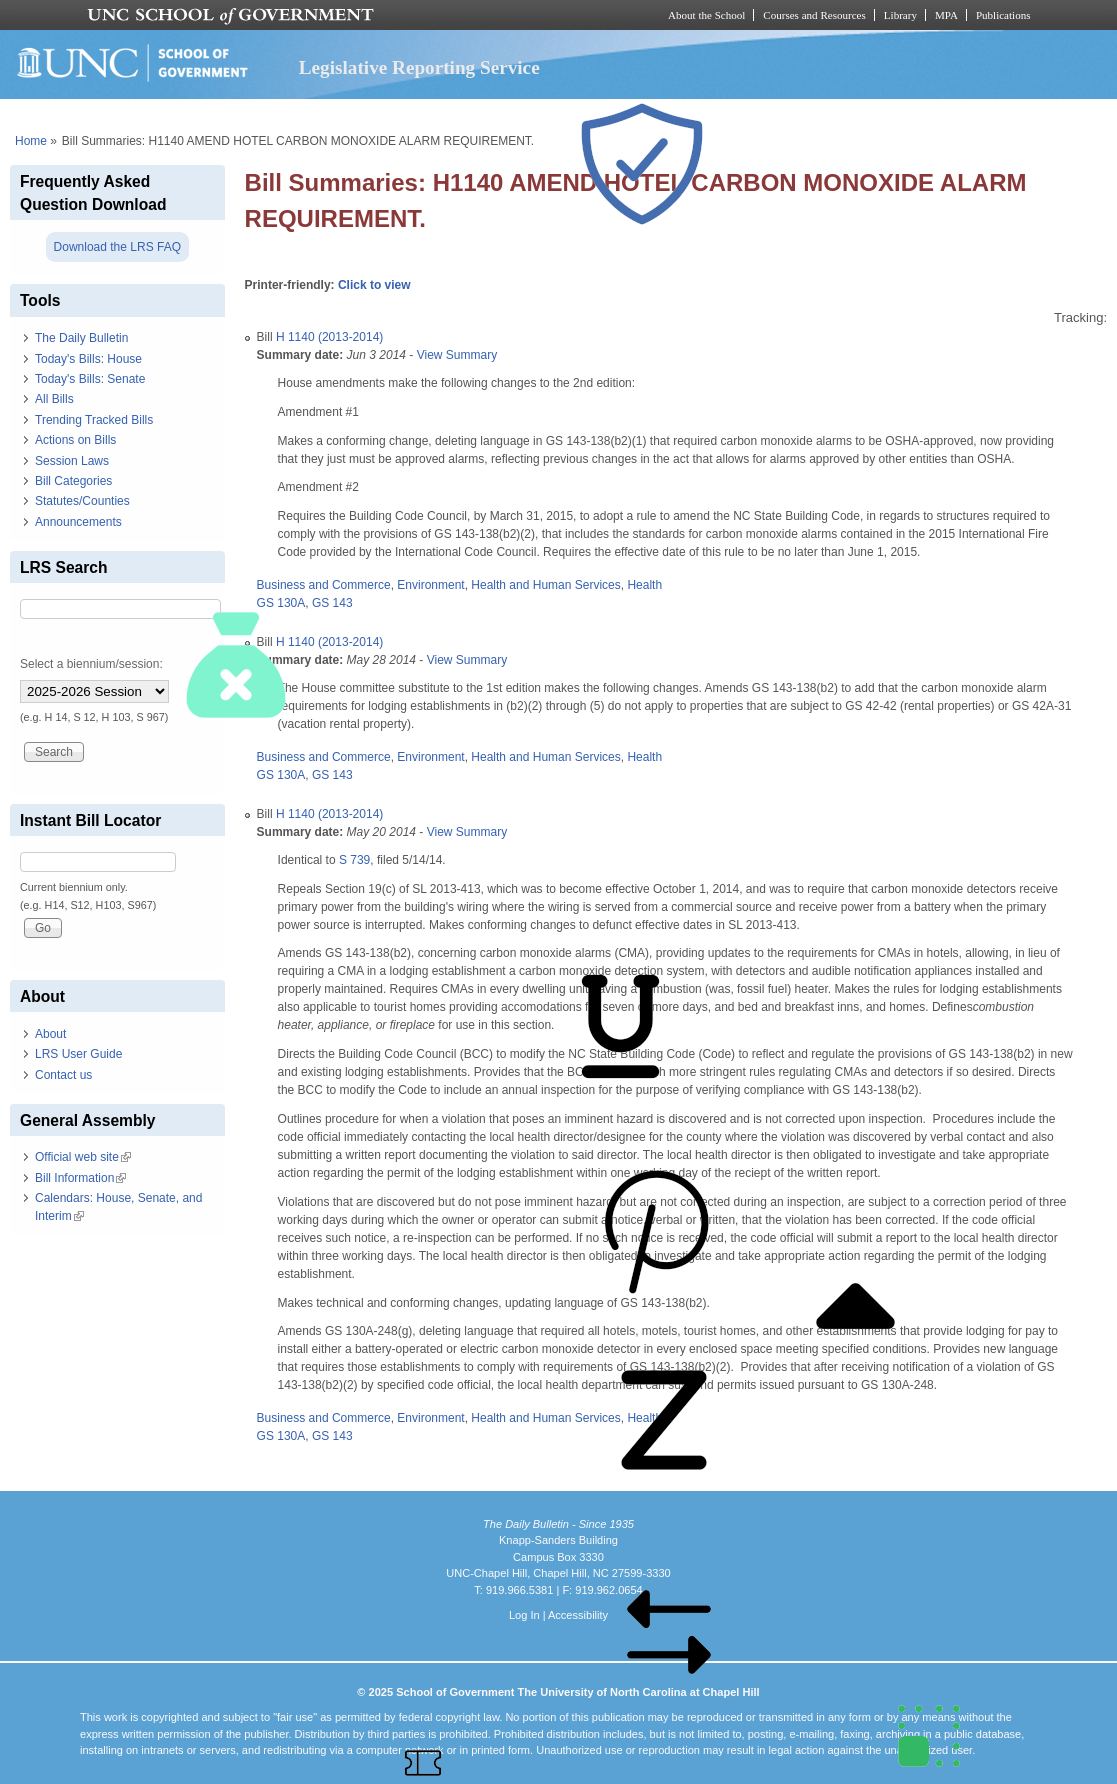  I want to click on sort items in ascending order, so click(855, 1335).